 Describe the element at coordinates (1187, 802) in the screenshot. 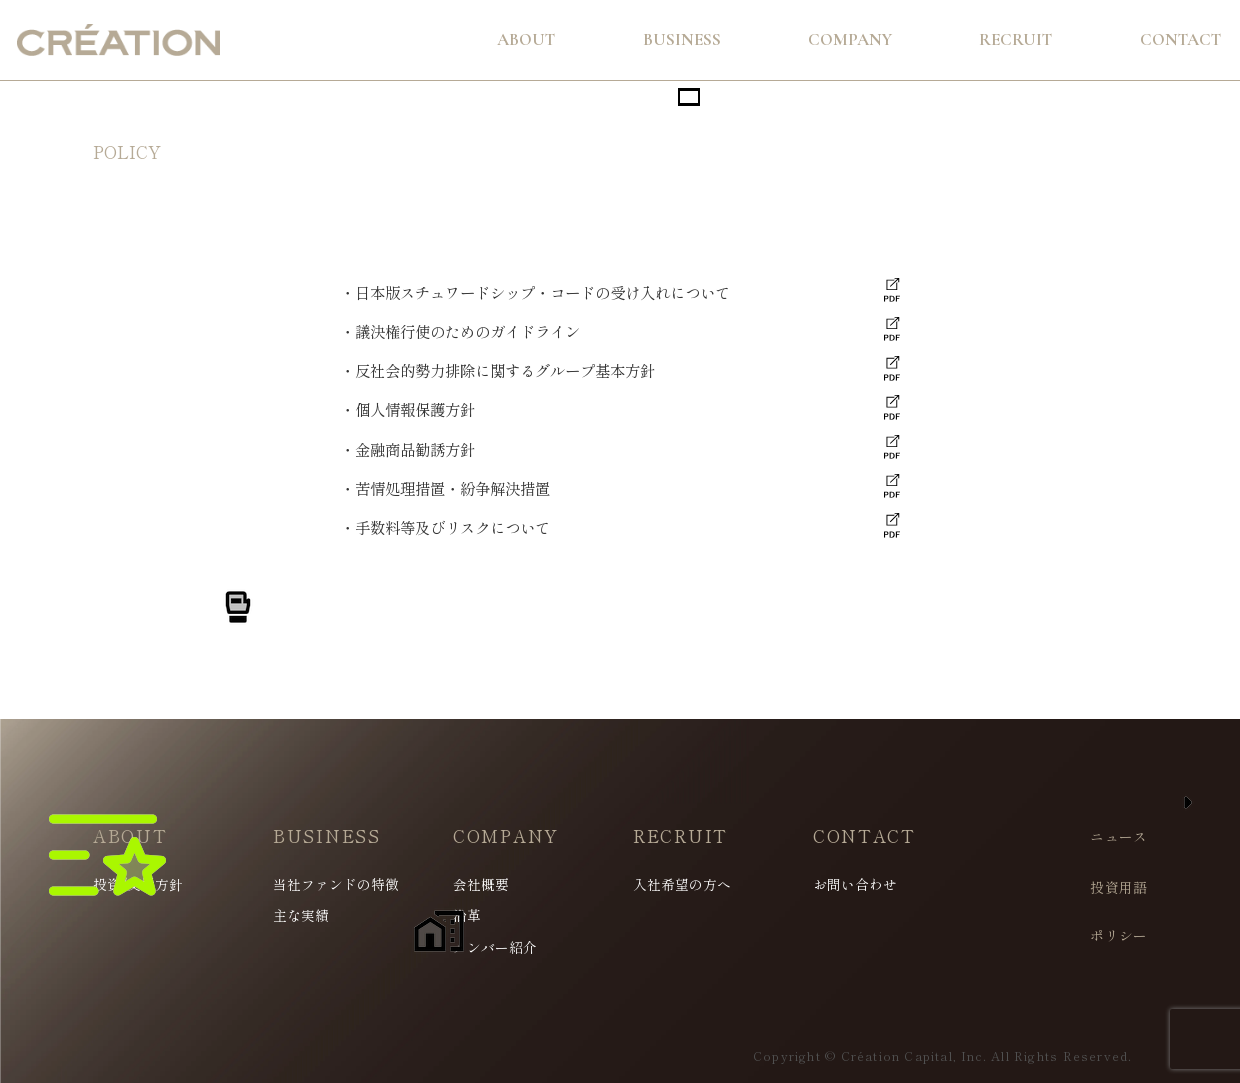

I see `navigate to the next item or screen` at that location.